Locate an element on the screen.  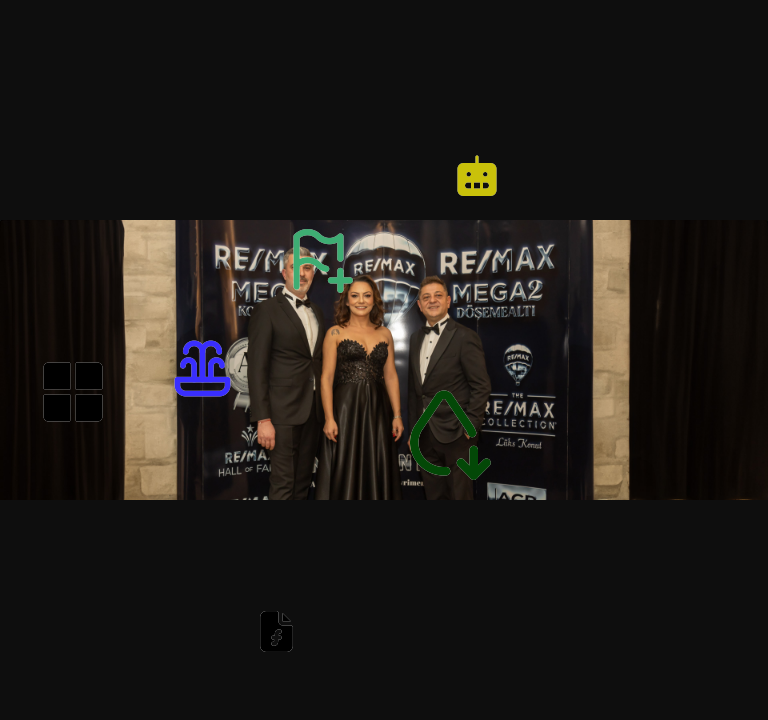
open a function or script file is located at coordinates (276, 631).